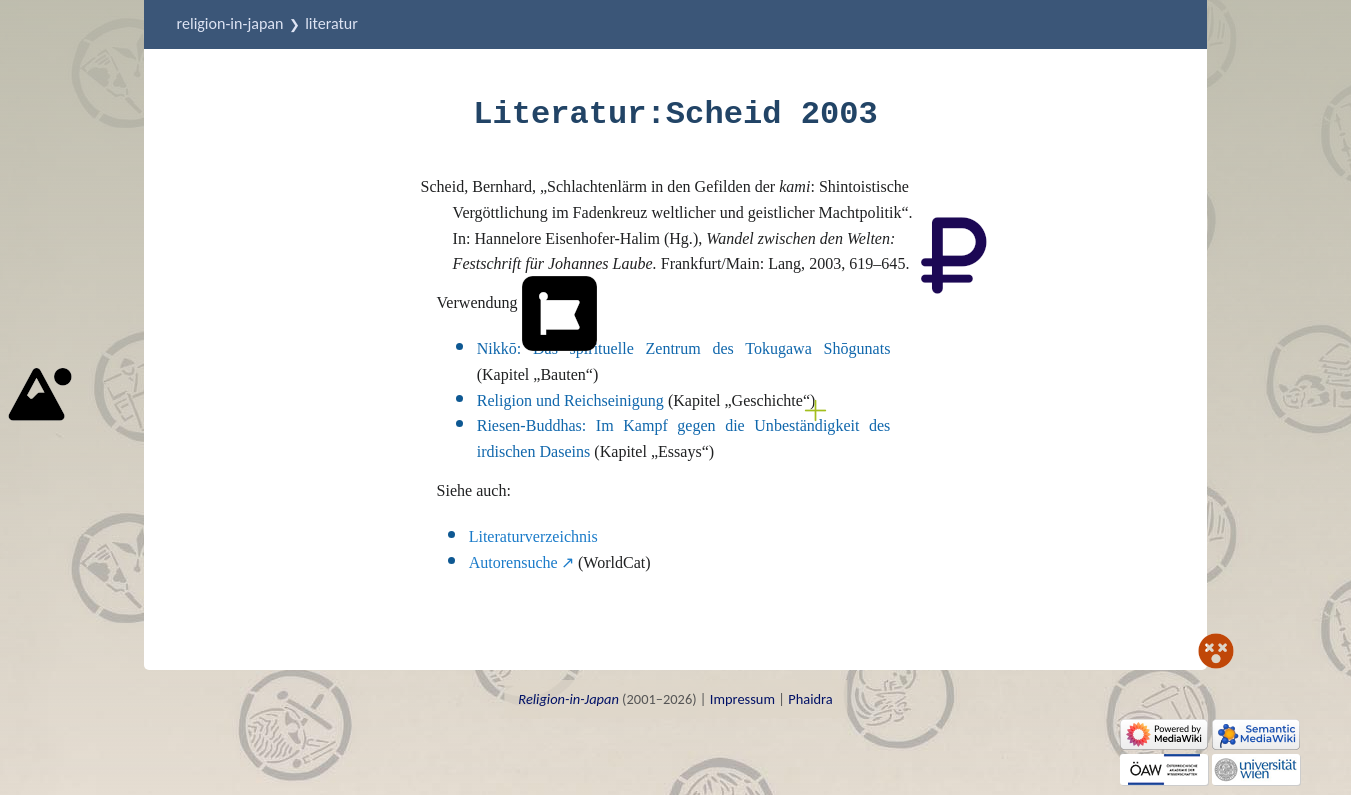 This screenshot has height=795, width=1351. What do you see at coordinates (559, 313) in the screenshot?
I see `font awesome brand logo` at bounding box center [559, 313].